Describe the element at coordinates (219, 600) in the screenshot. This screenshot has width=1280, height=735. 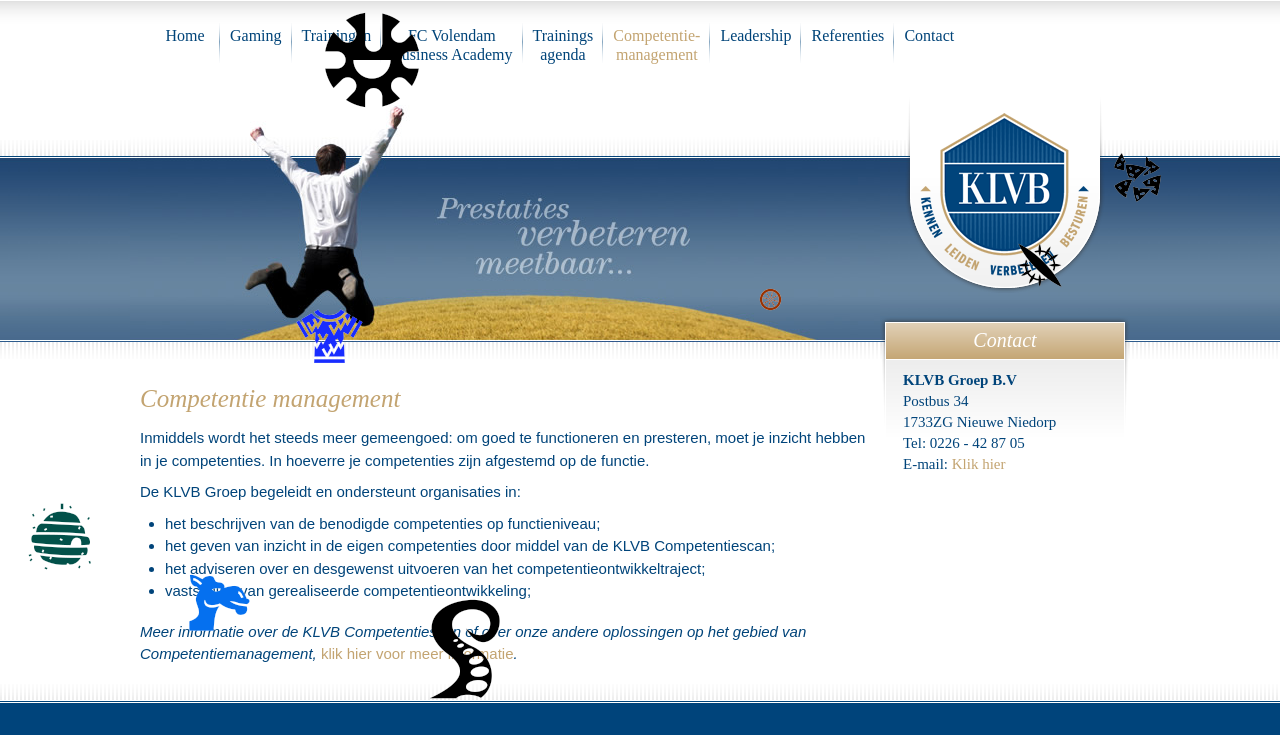
I see `camel-related game content or desert theme` at that location.